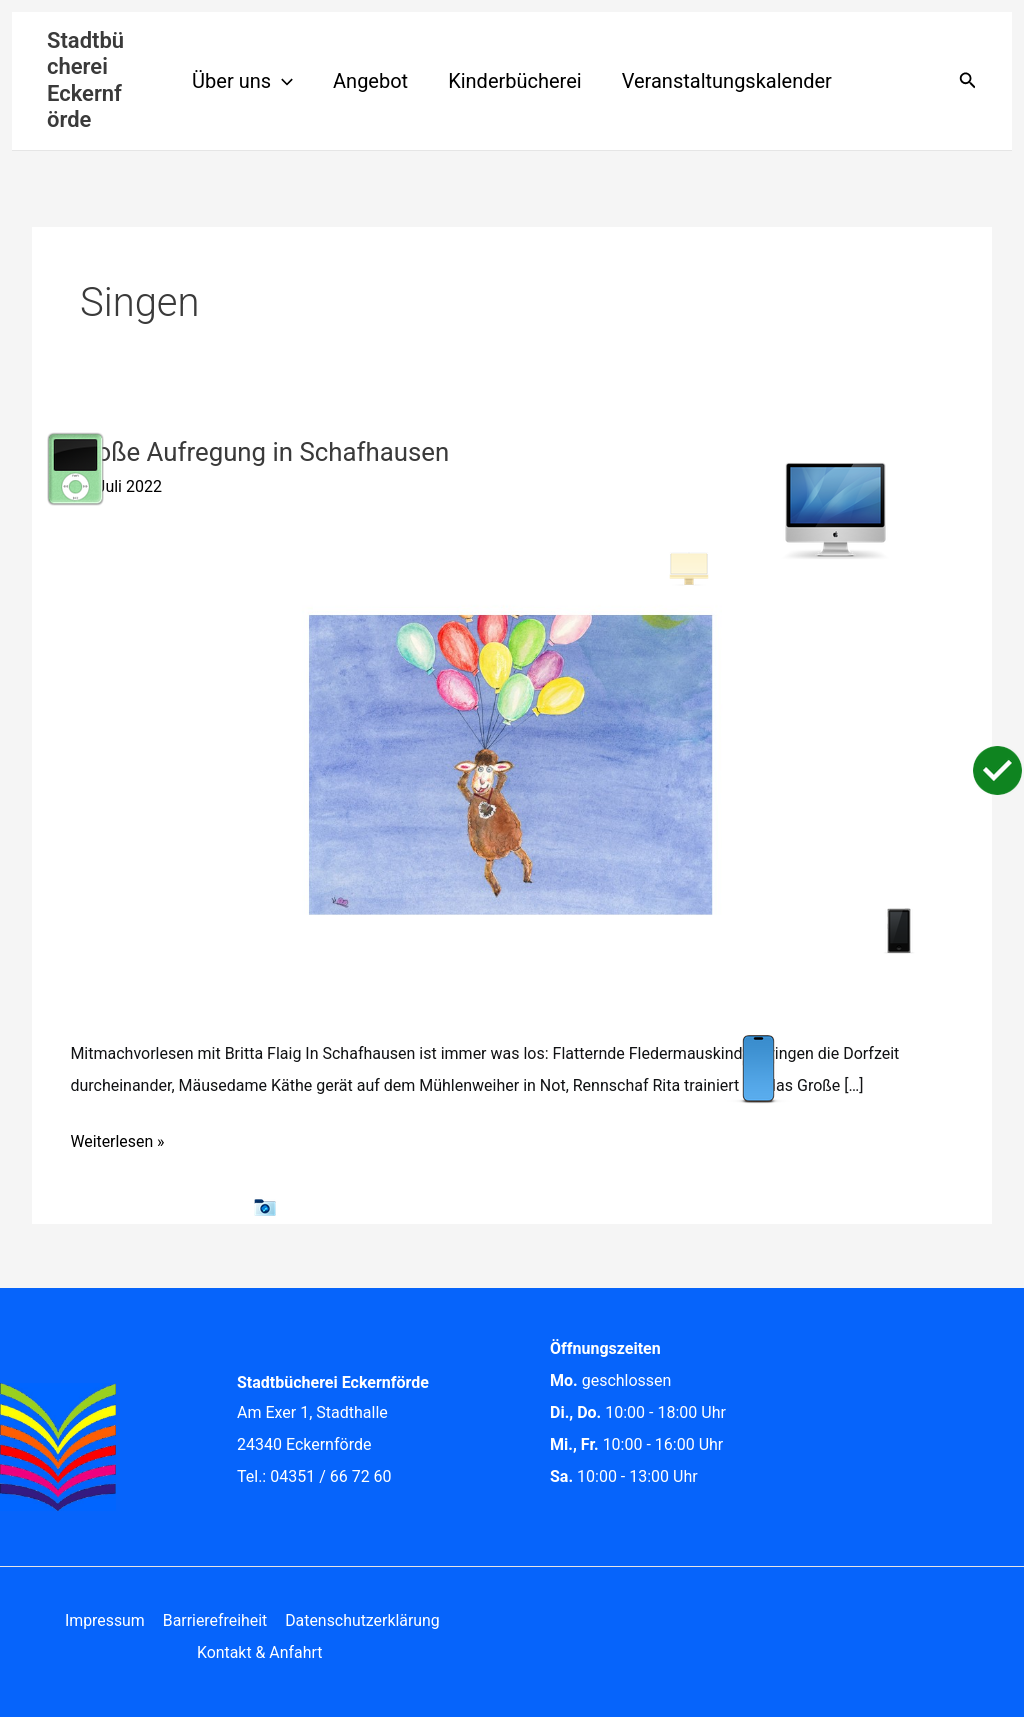  What do you see at coordinates (689, 568) in the screenshot?
I see `select yellow iMac as device type` at bounding box center [689, 568].